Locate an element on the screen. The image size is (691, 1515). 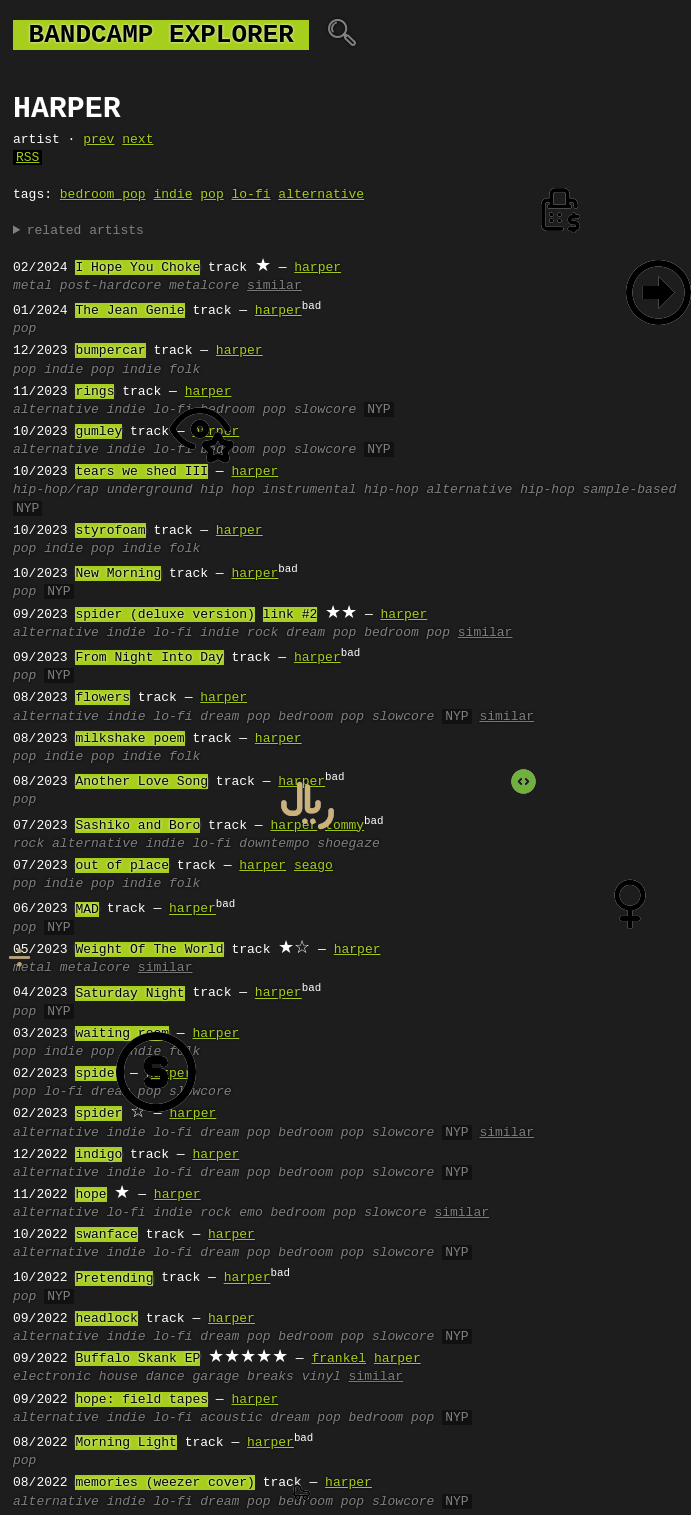
open point of sale system is located at coordinates (559, 210).